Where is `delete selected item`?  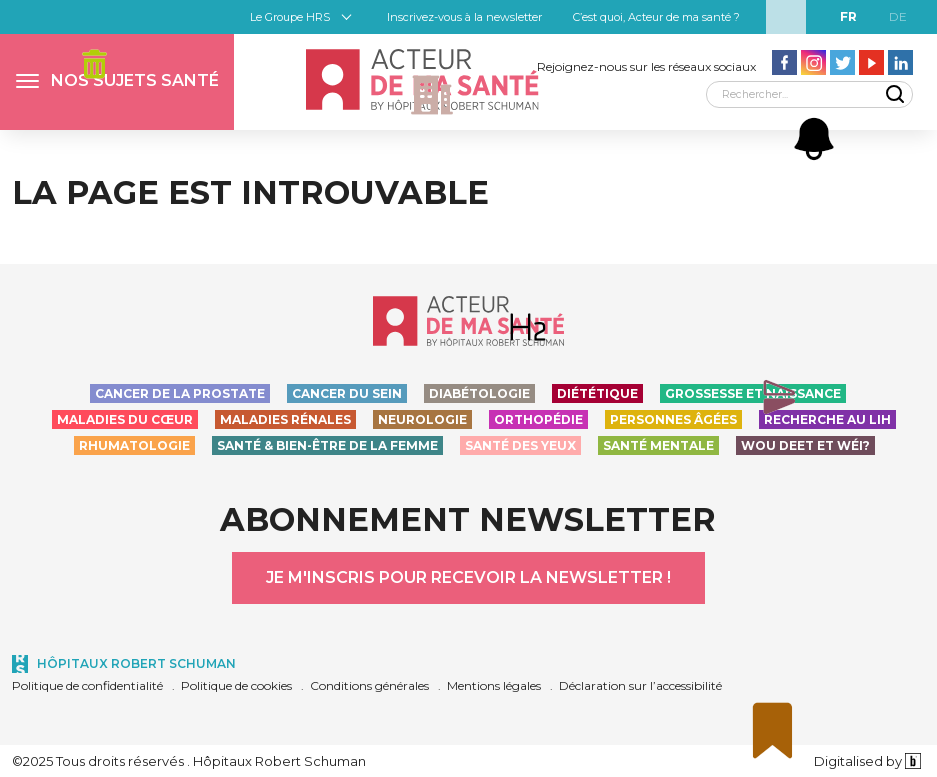
delete selected item is located at coordinates (94, 64).